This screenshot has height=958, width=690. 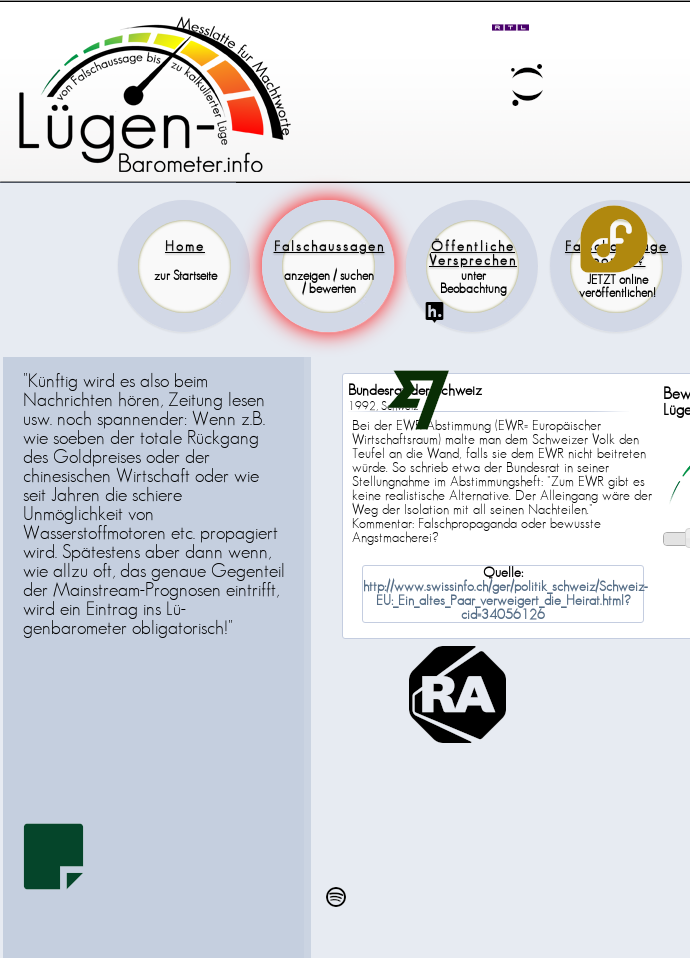 What do you see at coordinates (457, 694) in the screenshot?
I see `visit rockwell automation website` at bounding box center [457, 694].